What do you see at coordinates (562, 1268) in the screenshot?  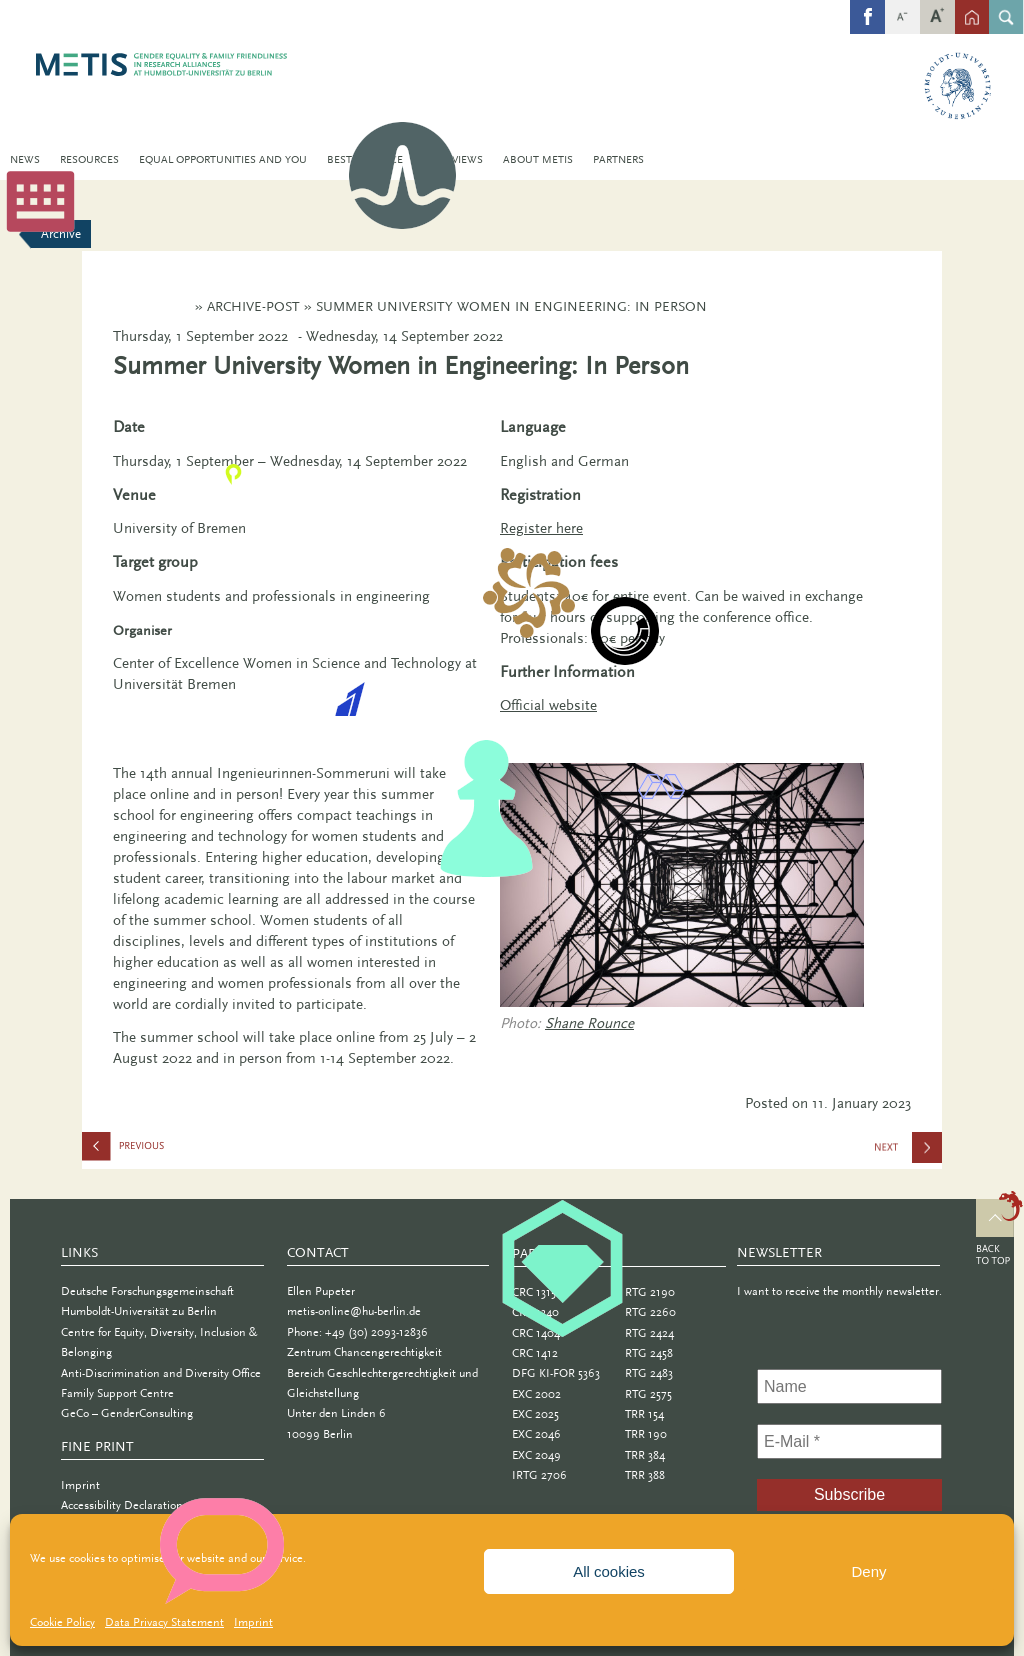 I see `visit the RubyGems package repository` at bounding box center [562, 1268].